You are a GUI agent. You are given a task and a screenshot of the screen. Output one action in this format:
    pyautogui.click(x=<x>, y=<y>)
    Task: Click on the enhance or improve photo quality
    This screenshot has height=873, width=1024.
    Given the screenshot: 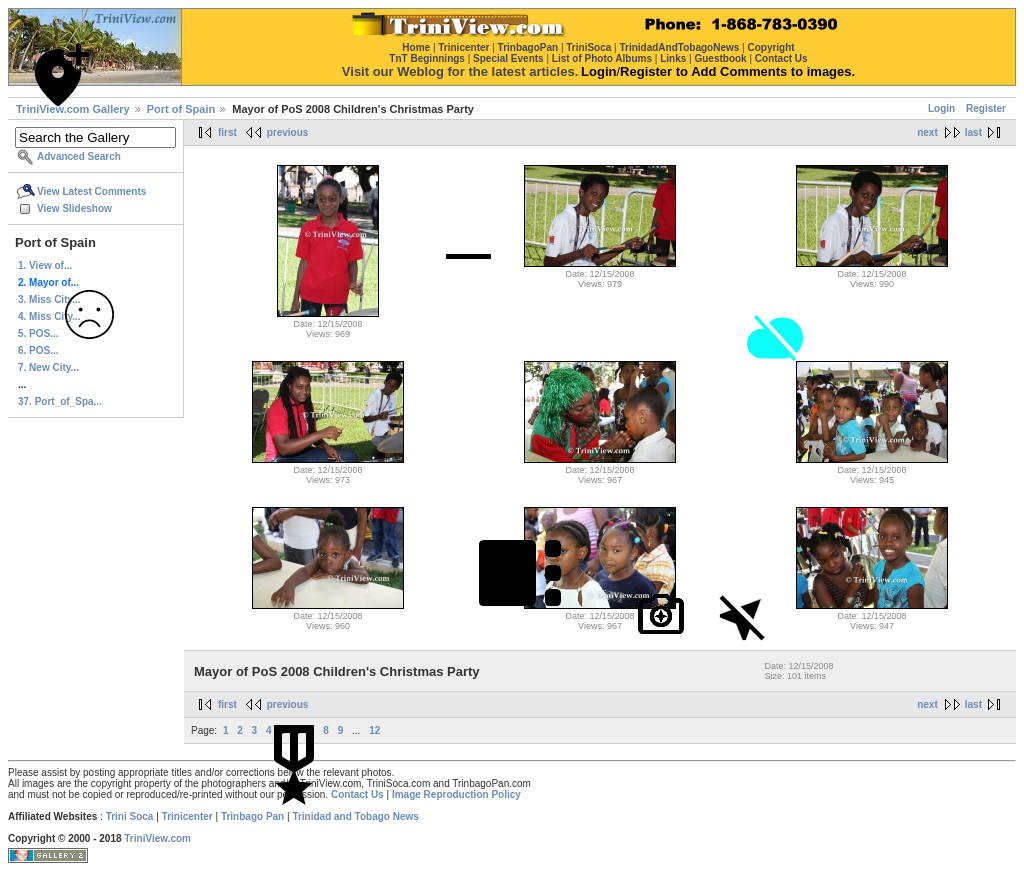 What is the action you would take?
    pyautogui.click(x=661, y=614)
    